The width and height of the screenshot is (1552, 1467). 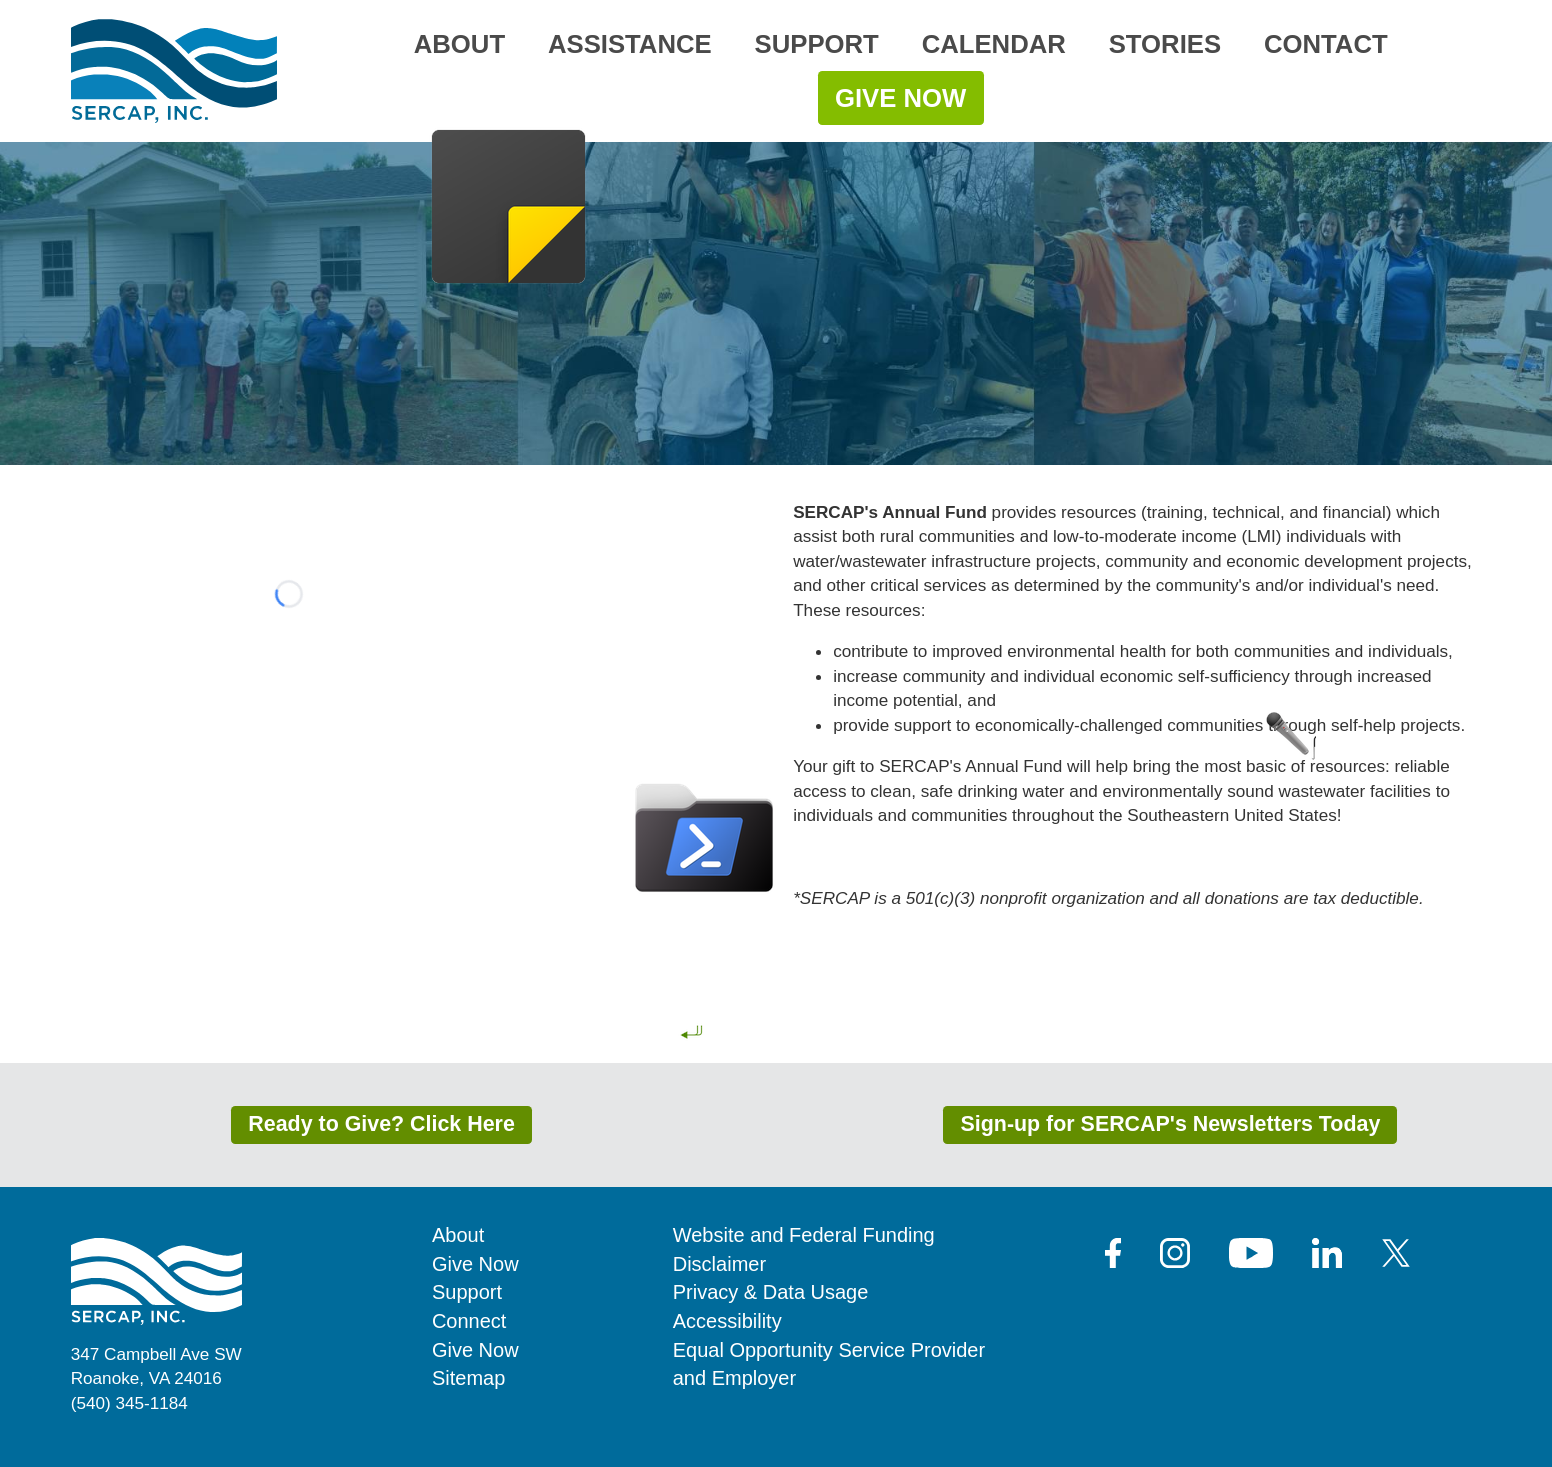 I want to click on open folder containing PowerShell scripts, so click(x=703, y=841).